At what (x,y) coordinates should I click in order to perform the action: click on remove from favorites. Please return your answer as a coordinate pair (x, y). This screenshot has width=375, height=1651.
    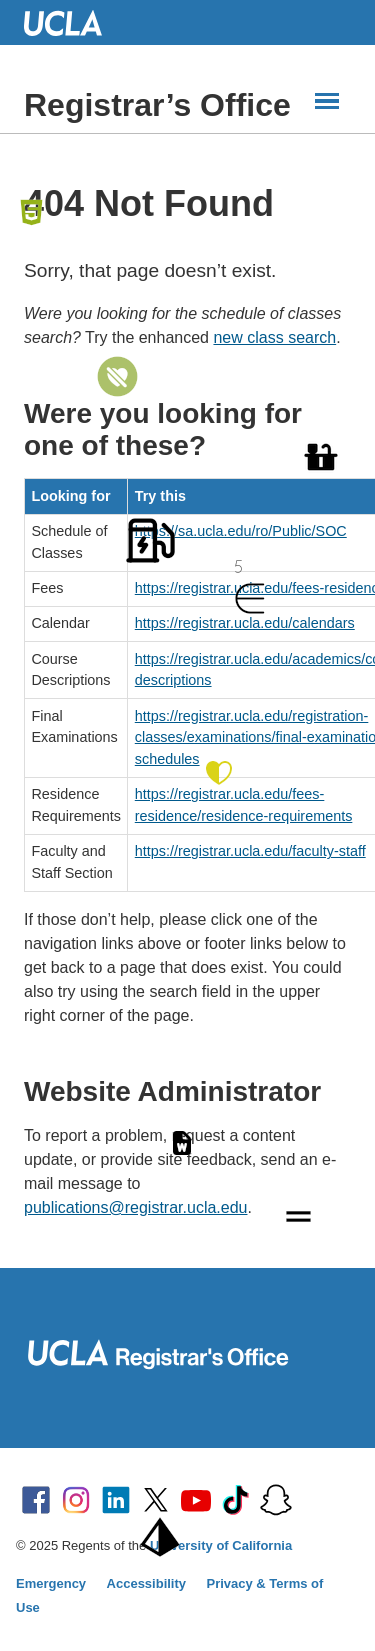
    Looking at the image, I should click on (117, 376).